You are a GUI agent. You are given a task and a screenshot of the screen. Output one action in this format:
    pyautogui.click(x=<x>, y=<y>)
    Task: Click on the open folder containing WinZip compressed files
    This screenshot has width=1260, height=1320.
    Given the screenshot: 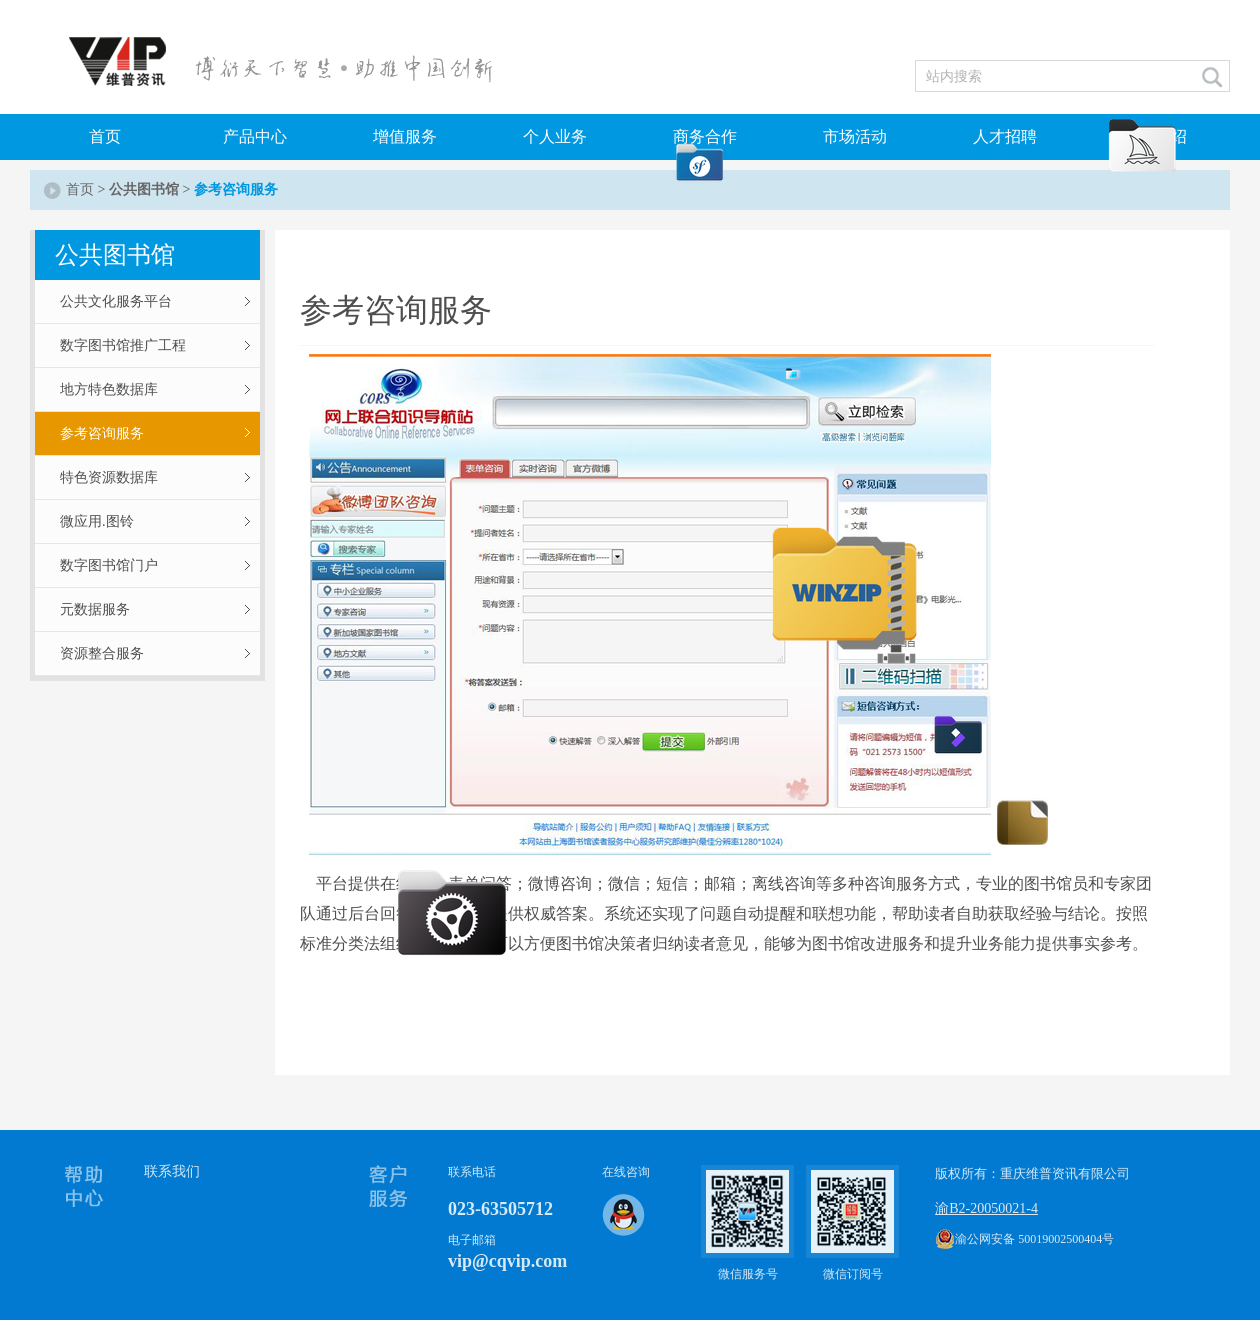 What is the action you would take?
    pyautogui.click(x=844, y=588)
    